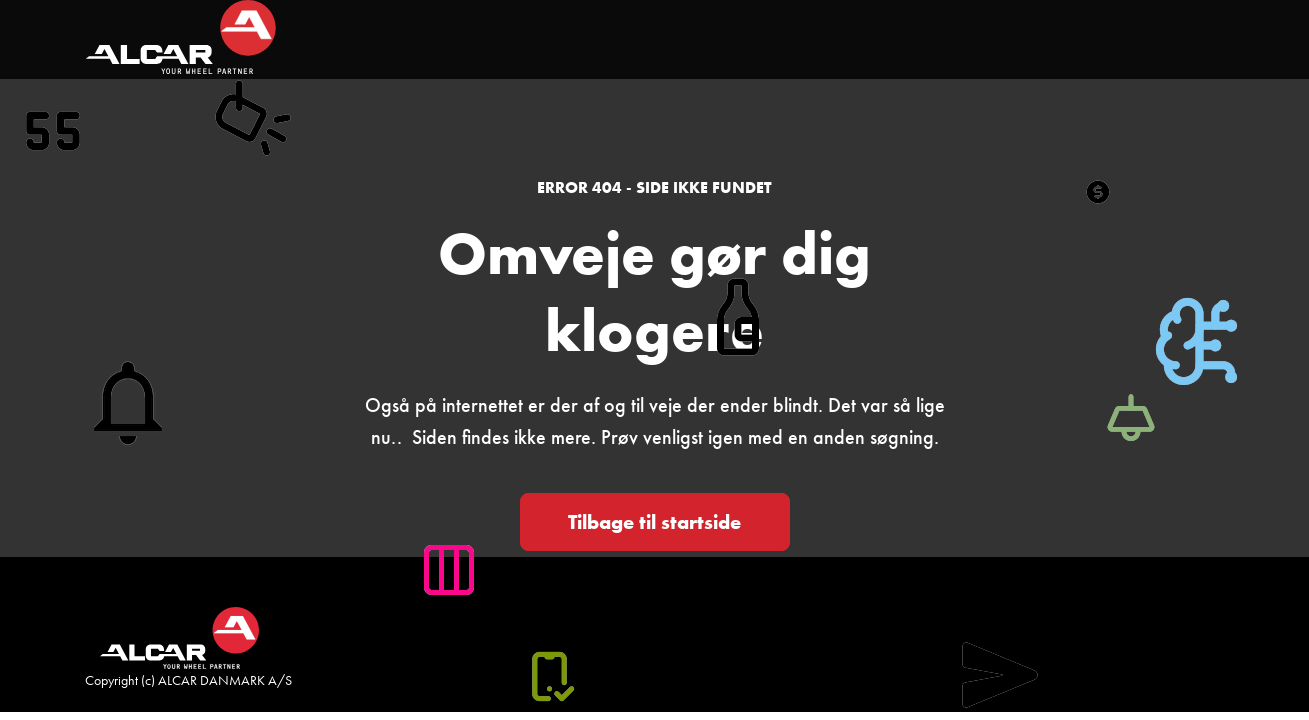 This screenshot has height=720, width=1309. Describe the element at coordinates (128, 402) in the screenshot. I see `view your notifications` at that location.